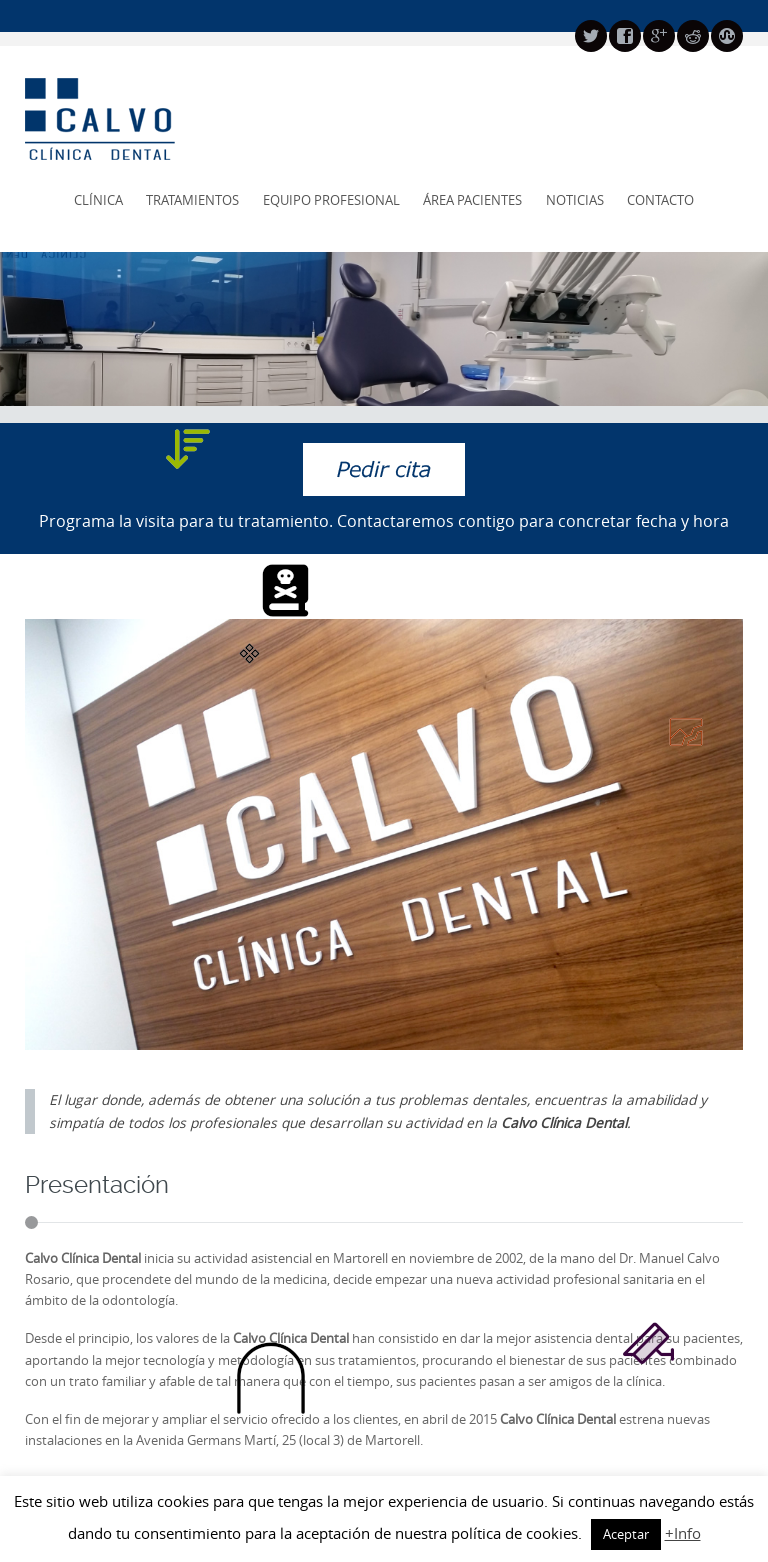 The image size is (768, 1562). What do you see at coordinates (648, 1346) in the screenshot?
I see `access security camera settings` at bounding box center [648, 1346].